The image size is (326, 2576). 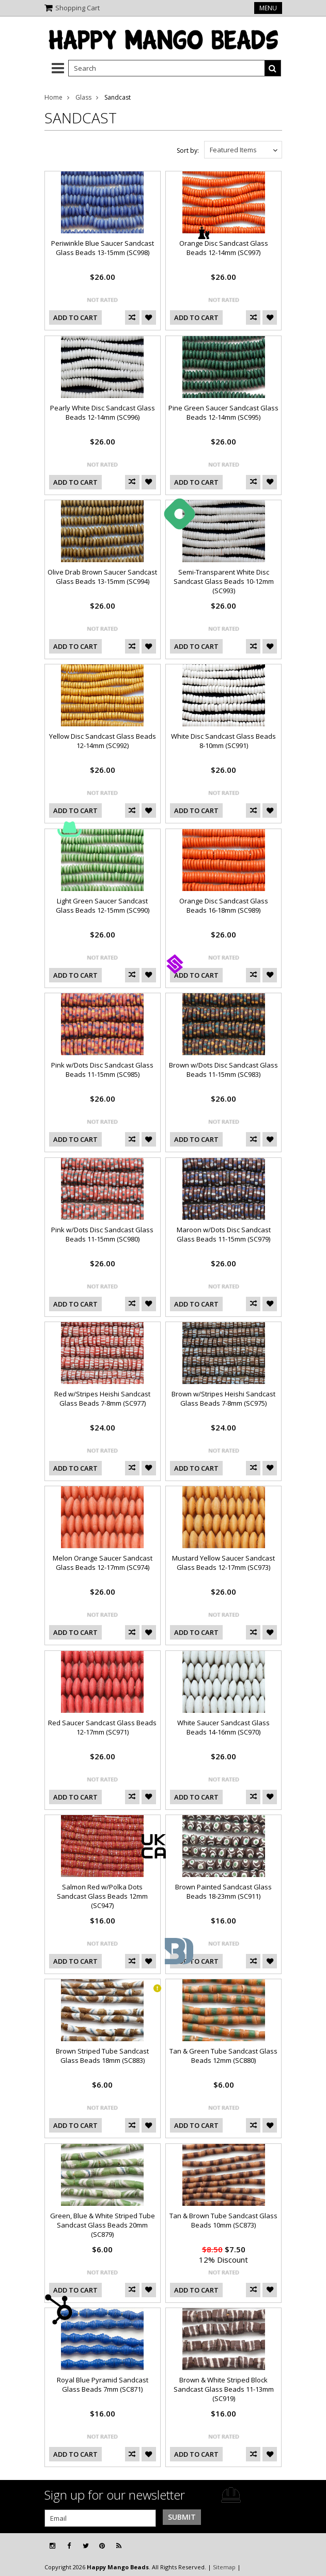 What do you see at coordinates (175, 964) in the screenshot?
I see `staylinked company logo` at bounding box center [175, 964].